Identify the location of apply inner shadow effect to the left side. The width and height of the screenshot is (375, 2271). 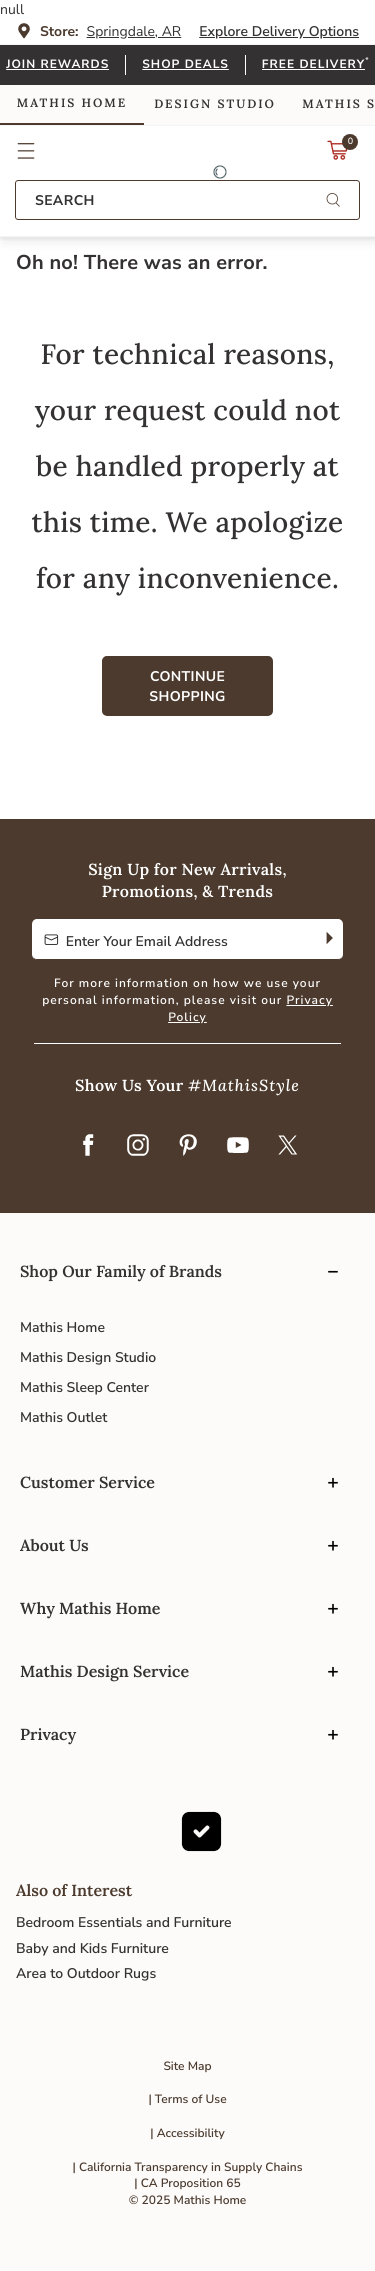
(220, 172).